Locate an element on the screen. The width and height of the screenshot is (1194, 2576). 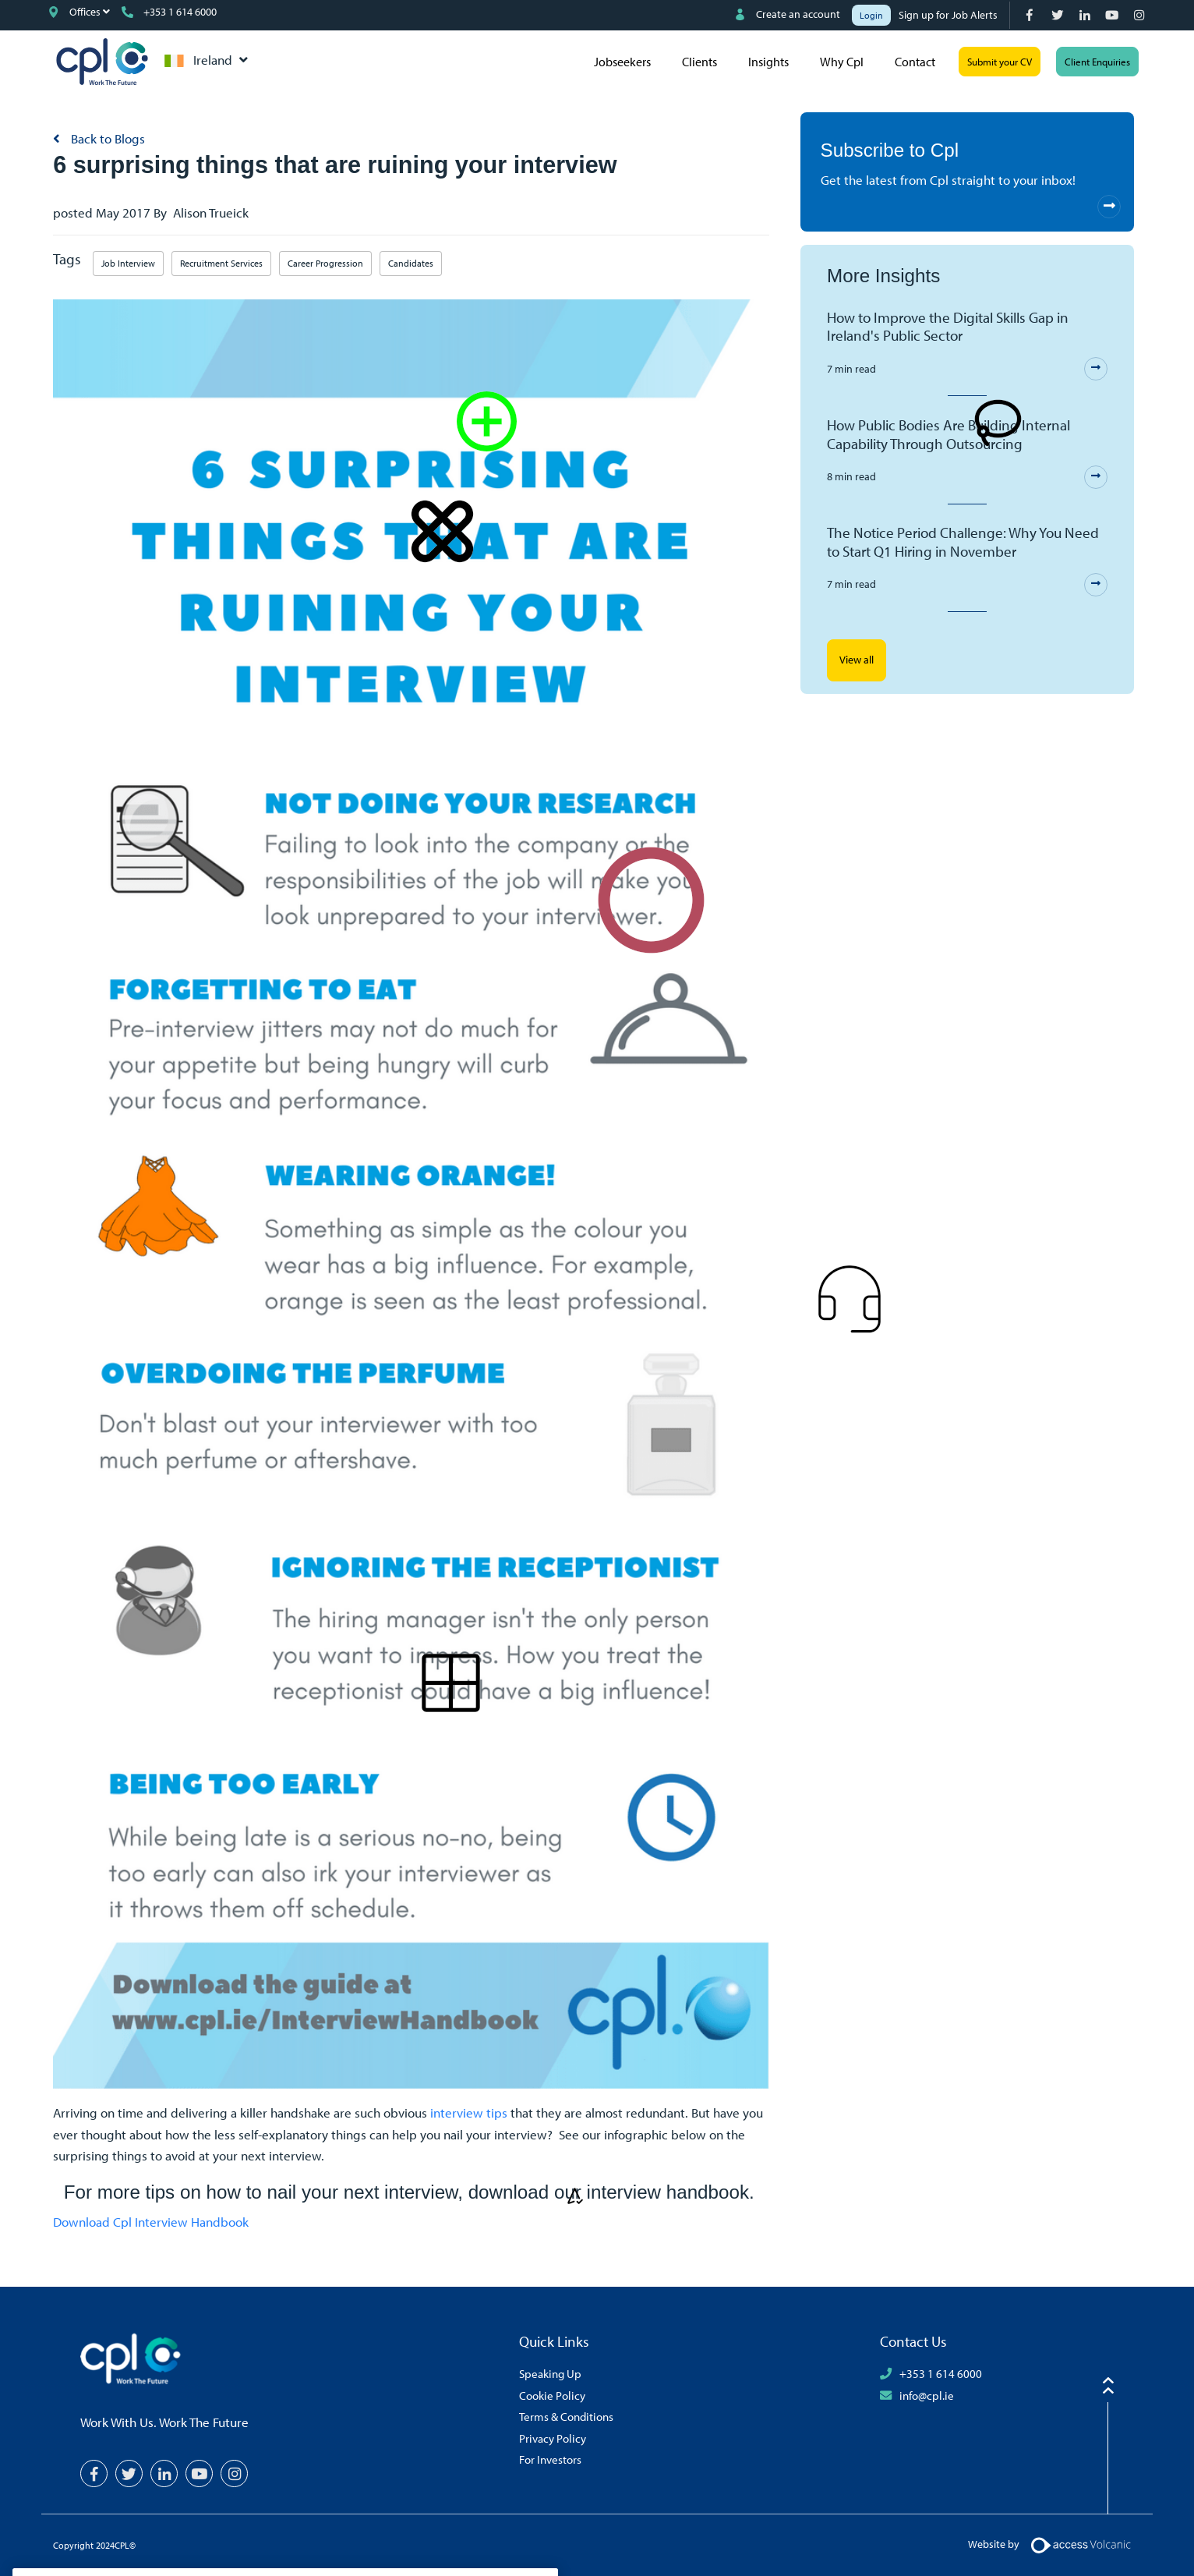
contact customer support is located at coordinates (850, 1297).